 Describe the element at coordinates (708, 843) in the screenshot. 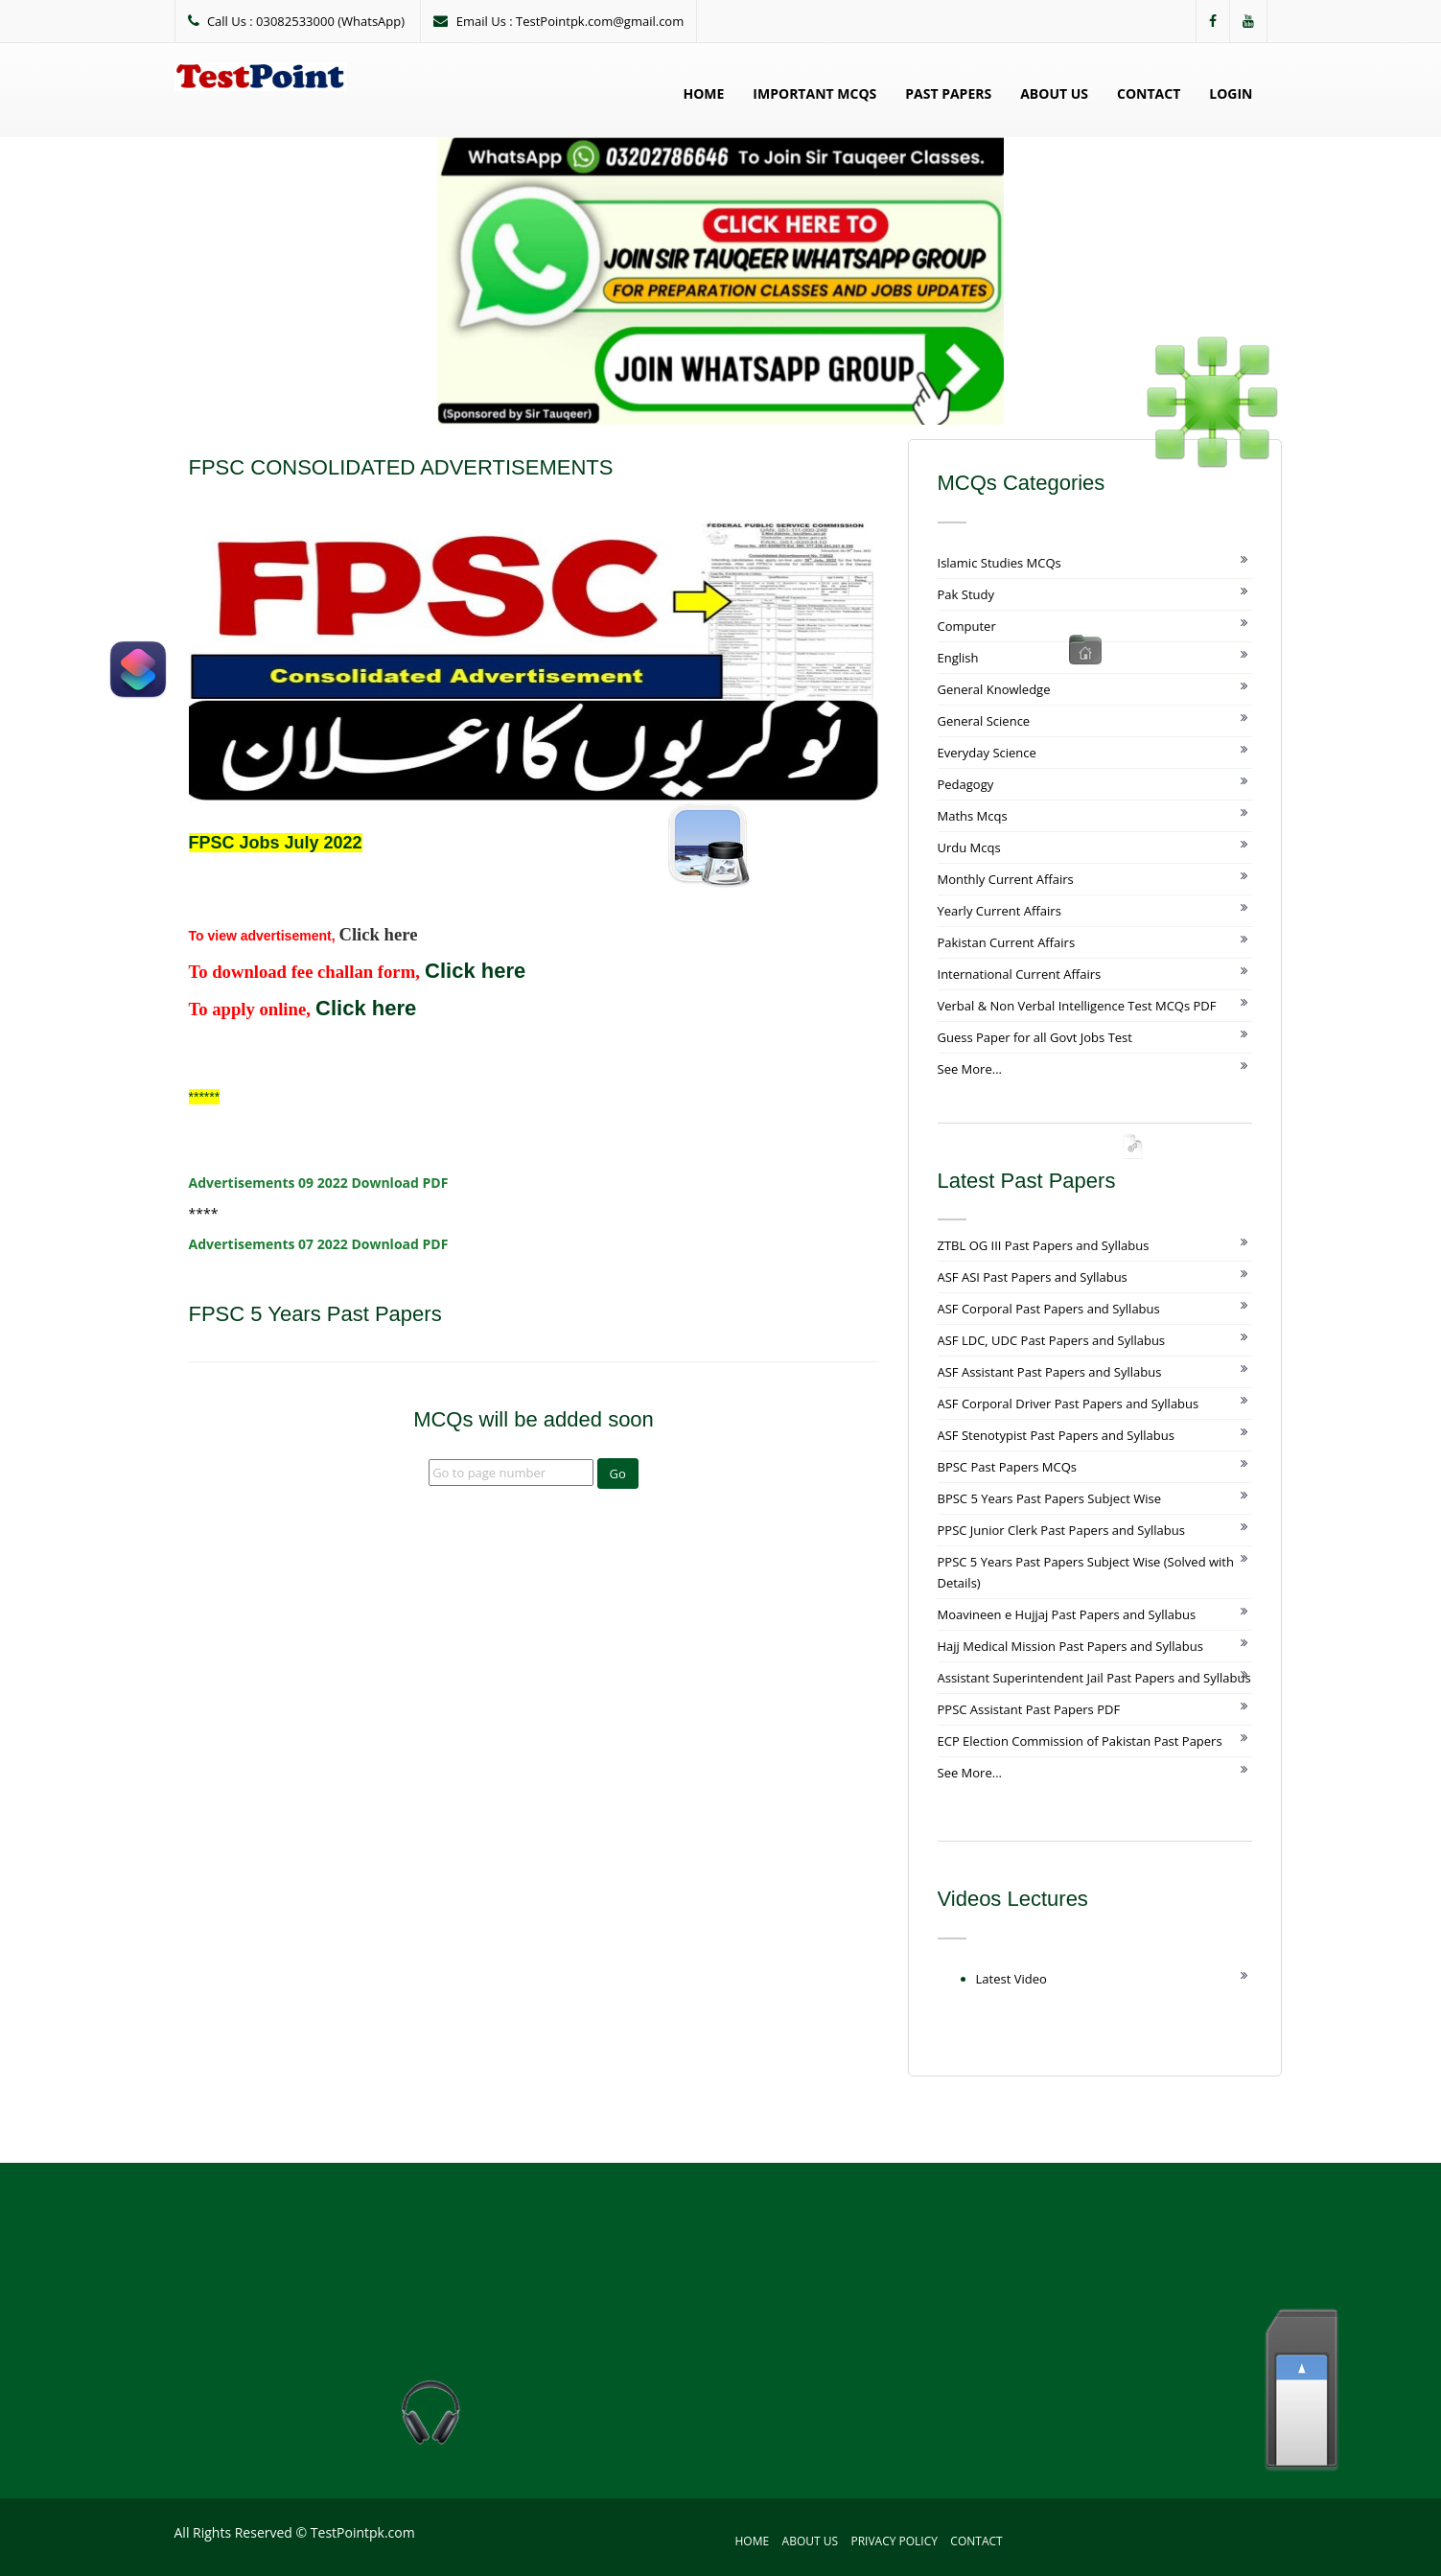

I see `open preview app to view images and PDFs` at that location.